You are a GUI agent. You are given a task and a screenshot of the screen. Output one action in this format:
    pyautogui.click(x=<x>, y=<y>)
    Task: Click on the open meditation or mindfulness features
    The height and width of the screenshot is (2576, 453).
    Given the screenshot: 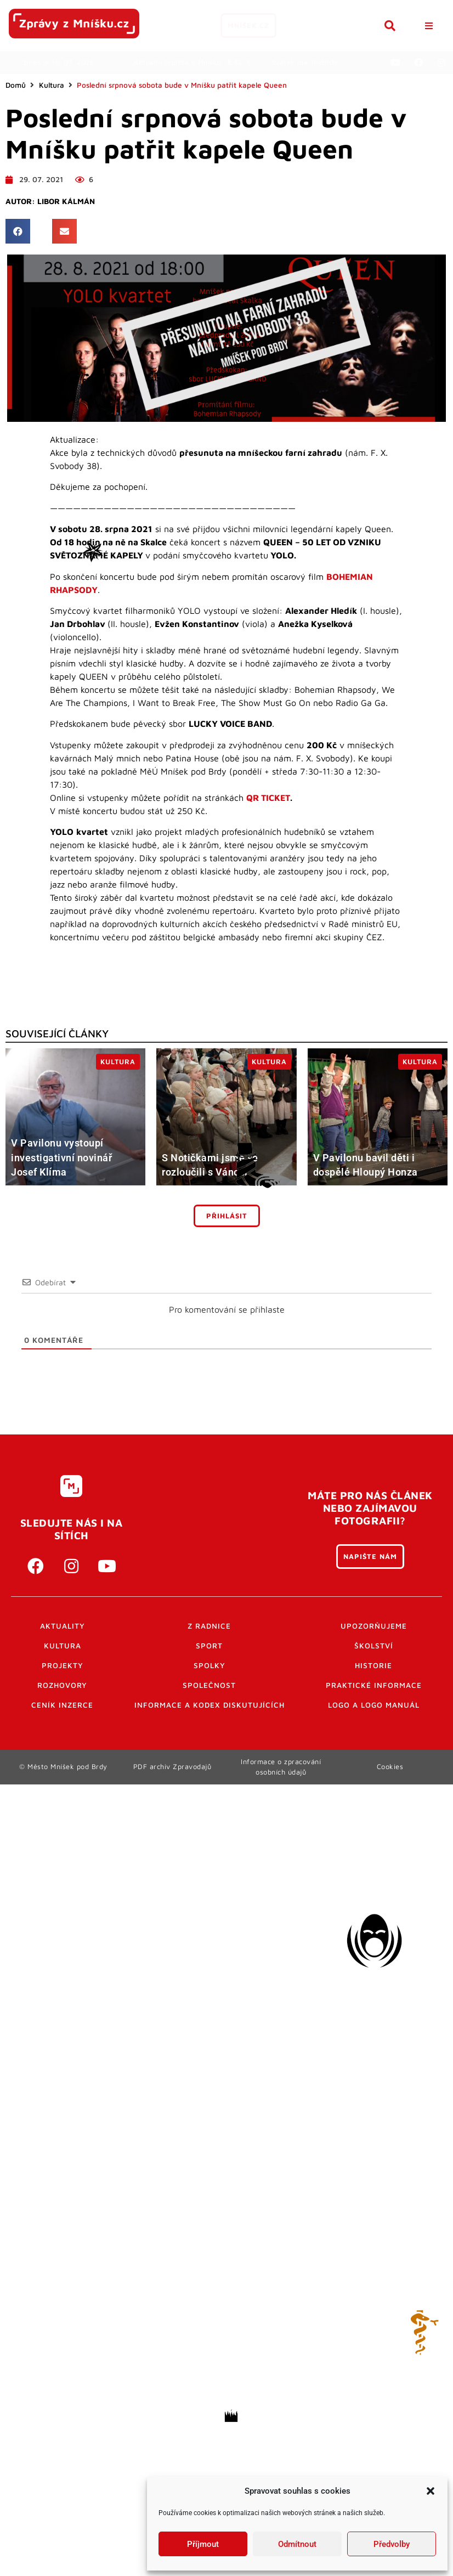 What is the action you would take?
    pyautogui.click(x=93, y=552)
    